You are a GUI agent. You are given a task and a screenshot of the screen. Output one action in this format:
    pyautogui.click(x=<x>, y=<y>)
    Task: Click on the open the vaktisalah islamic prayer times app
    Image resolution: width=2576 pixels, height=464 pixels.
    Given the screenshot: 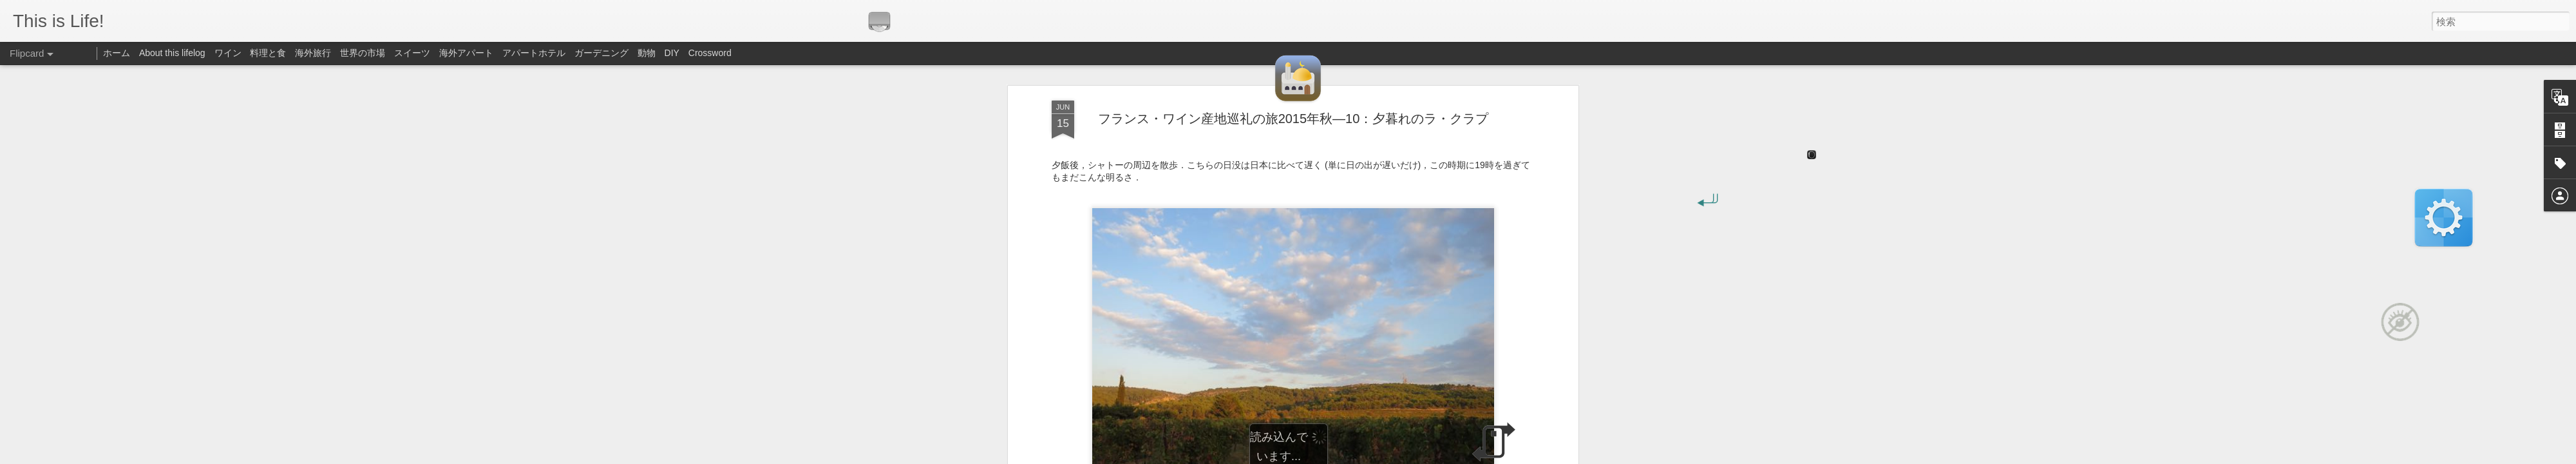 What is the action you would take?
    pyautogui.click(x=1298, y=78)
    